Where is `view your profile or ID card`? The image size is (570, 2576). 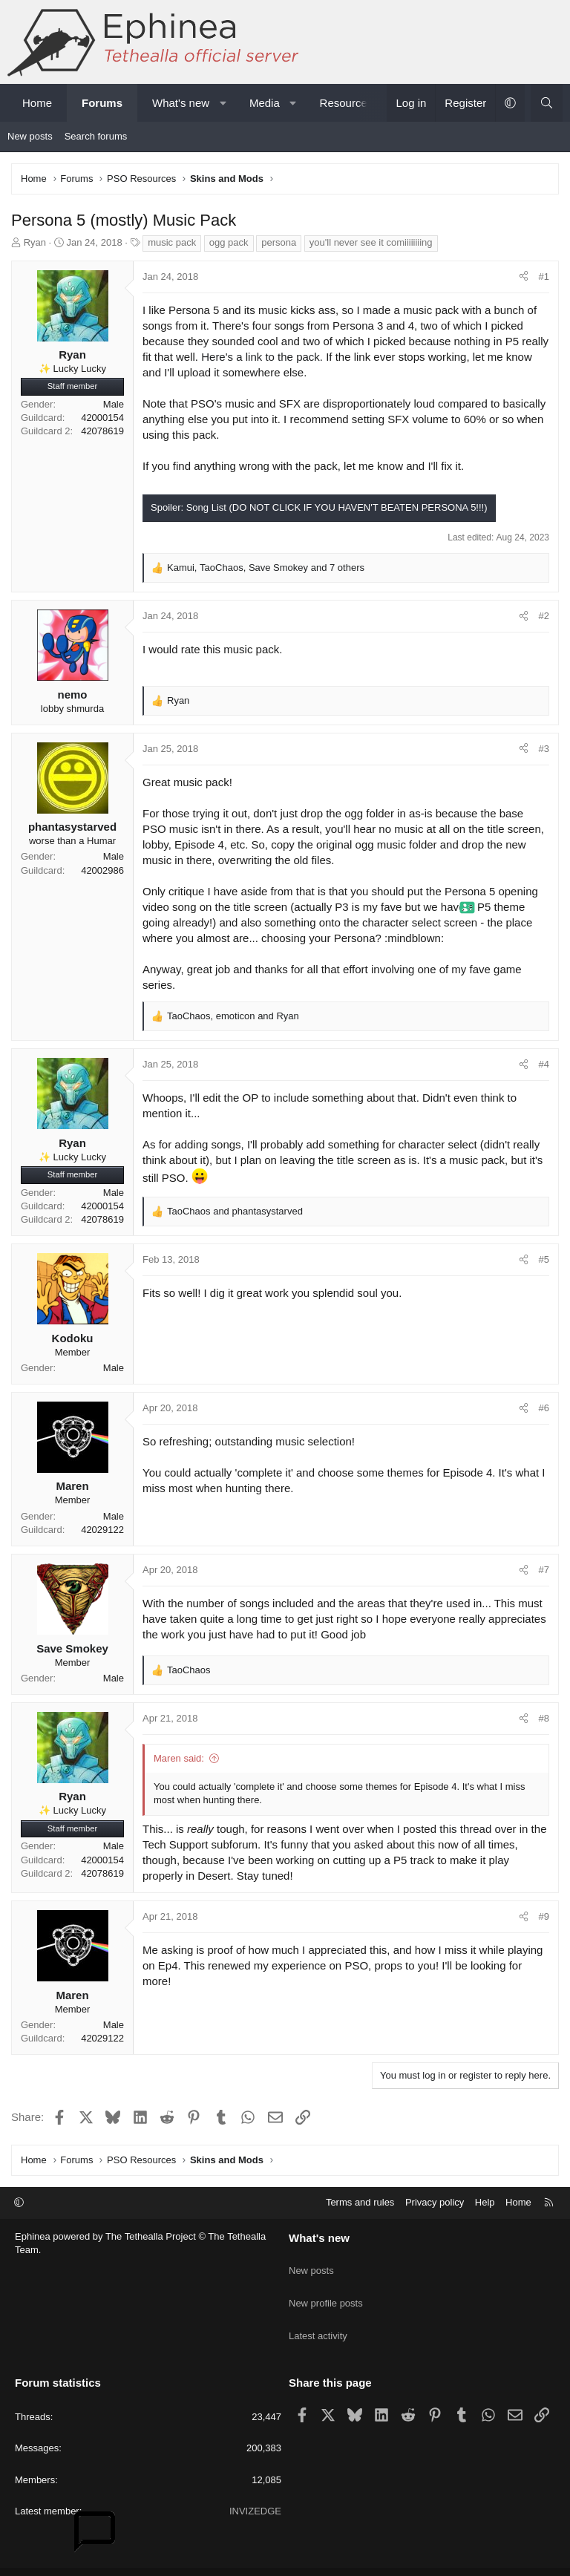 view your profile or ID card is located at coordinates (467, 907).